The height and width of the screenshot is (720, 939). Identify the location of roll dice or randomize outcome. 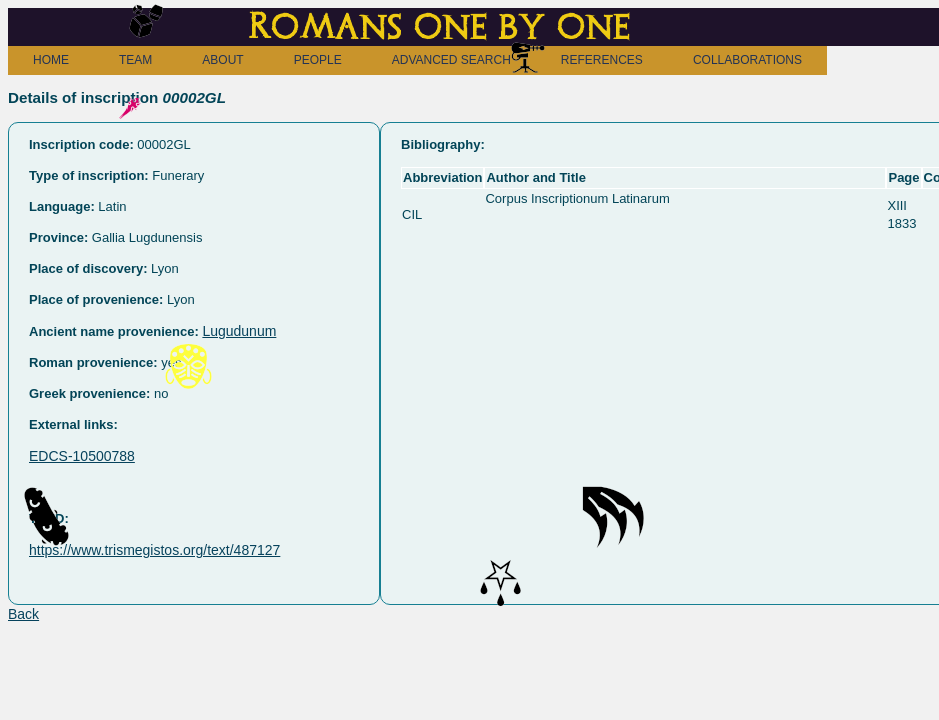
(146, 21).